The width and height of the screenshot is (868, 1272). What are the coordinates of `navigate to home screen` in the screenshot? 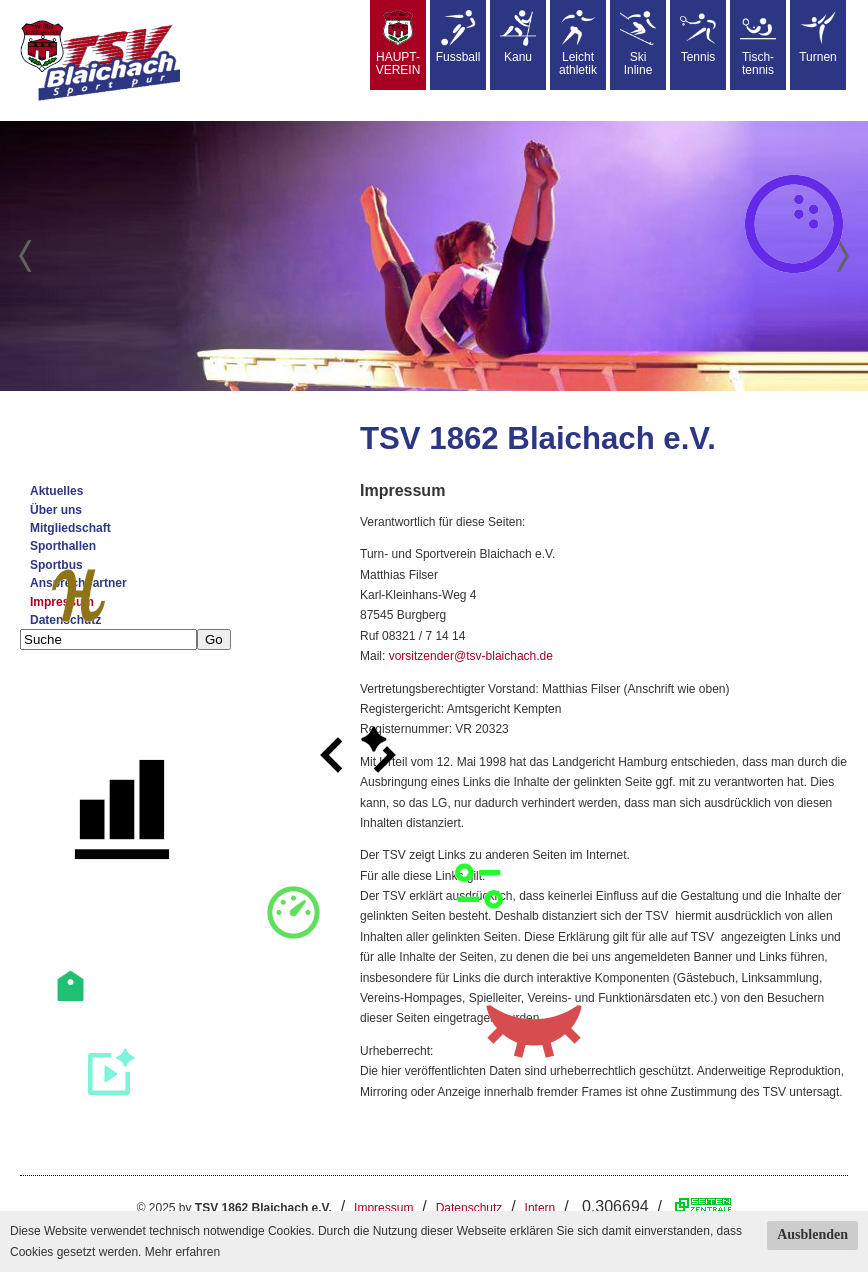 It's located at (70, 986).